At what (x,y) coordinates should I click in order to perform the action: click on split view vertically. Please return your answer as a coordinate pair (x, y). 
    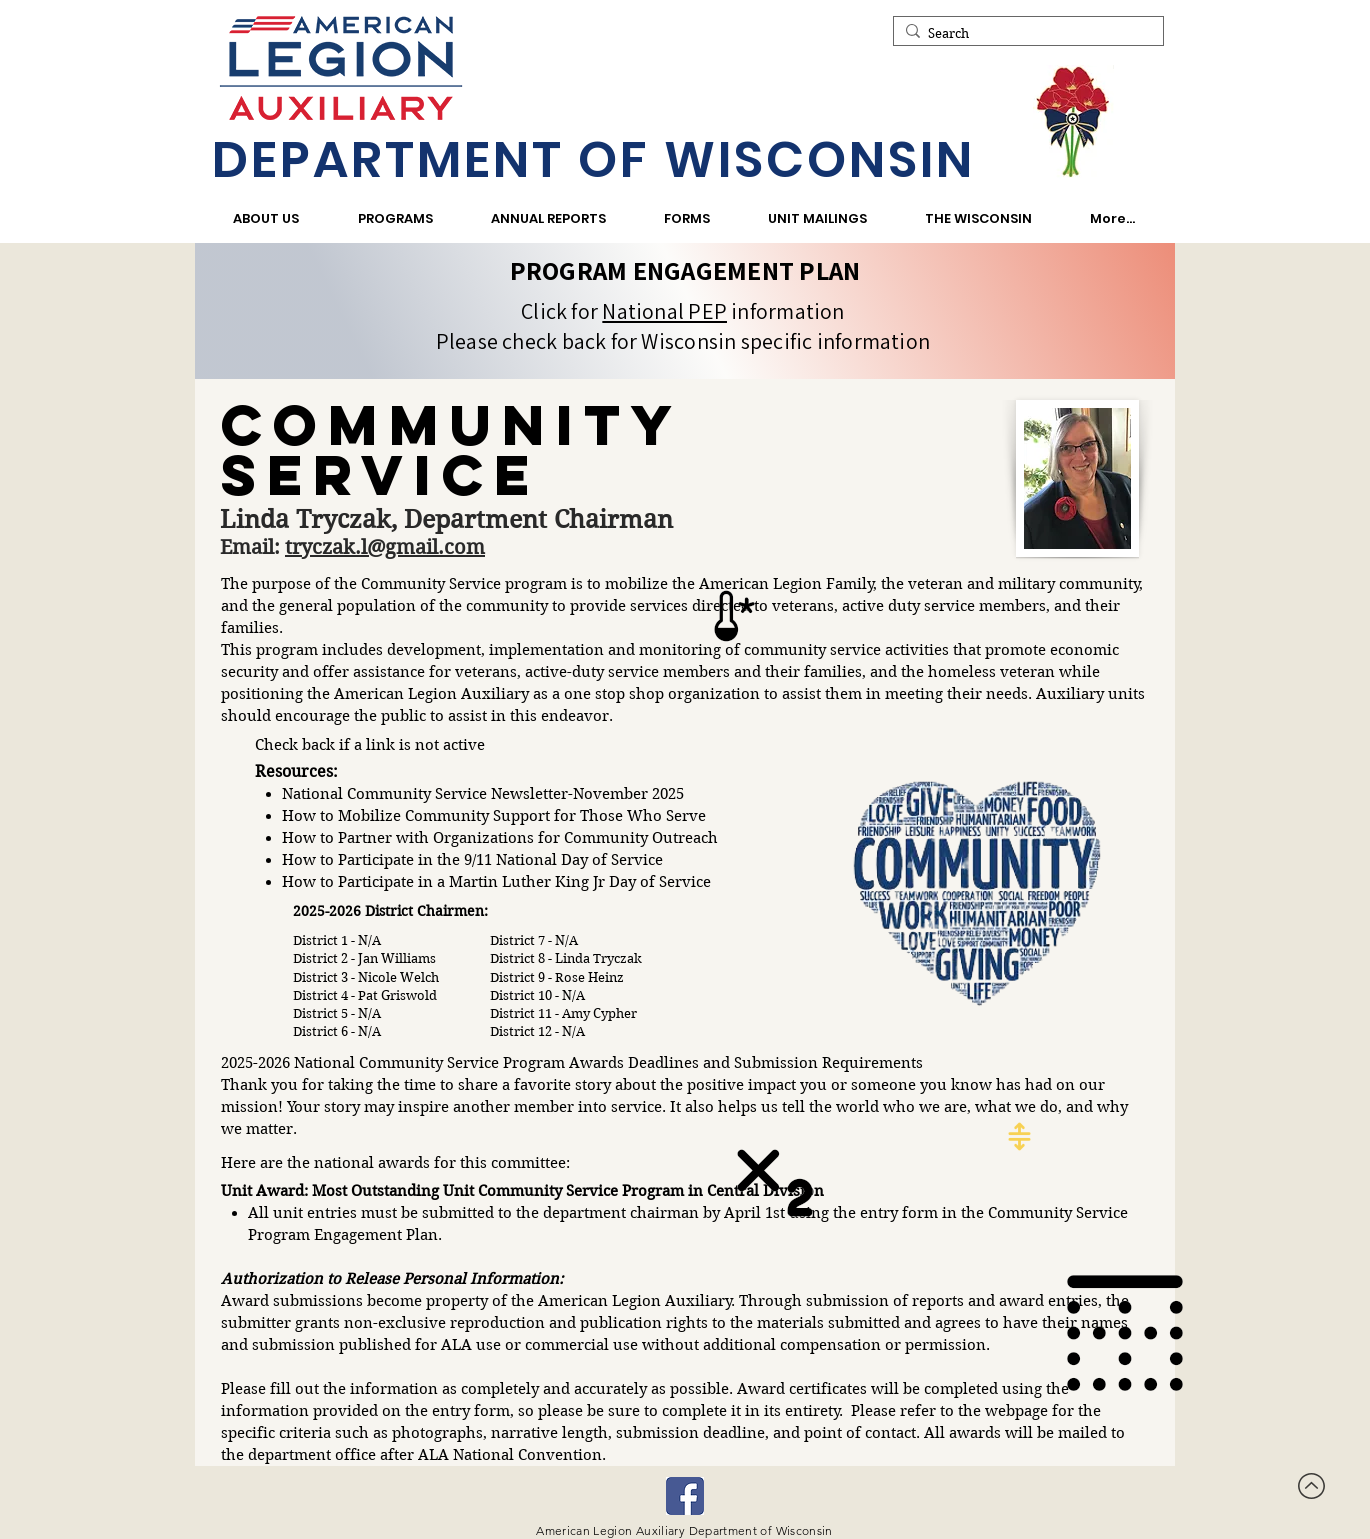
    Looking at the image, I should click on (1019, 1136).